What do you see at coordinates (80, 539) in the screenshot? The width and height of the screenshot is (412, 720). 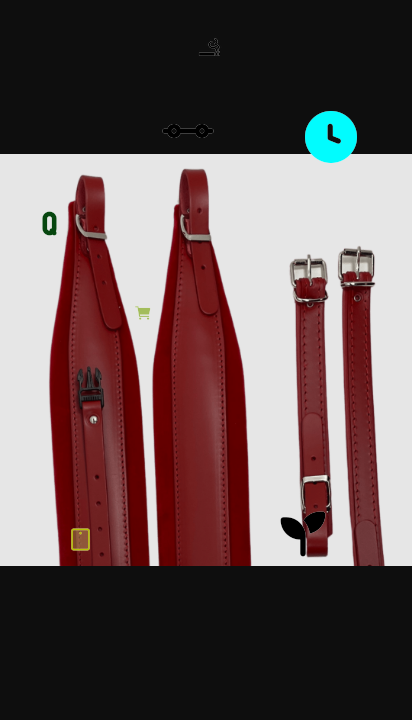 I see `tablet device with front-facing camera` at bounding box center [80, 539].